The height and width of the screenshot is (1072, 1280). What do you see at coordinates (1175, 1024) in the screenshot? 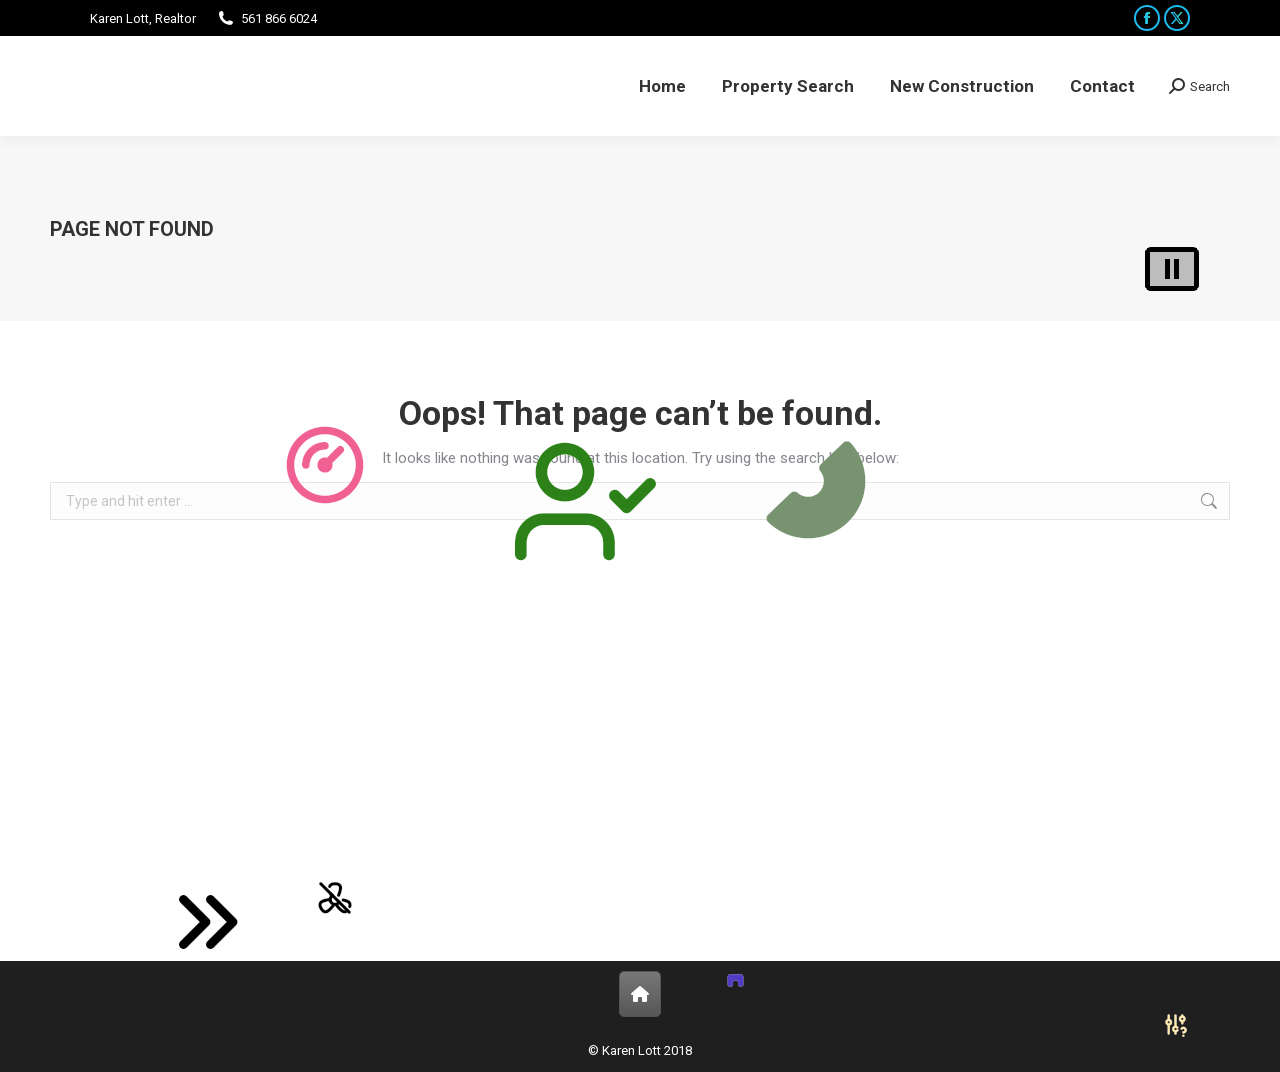
I see `access settings help or FAQ` at bounding box center [1175, 1024].